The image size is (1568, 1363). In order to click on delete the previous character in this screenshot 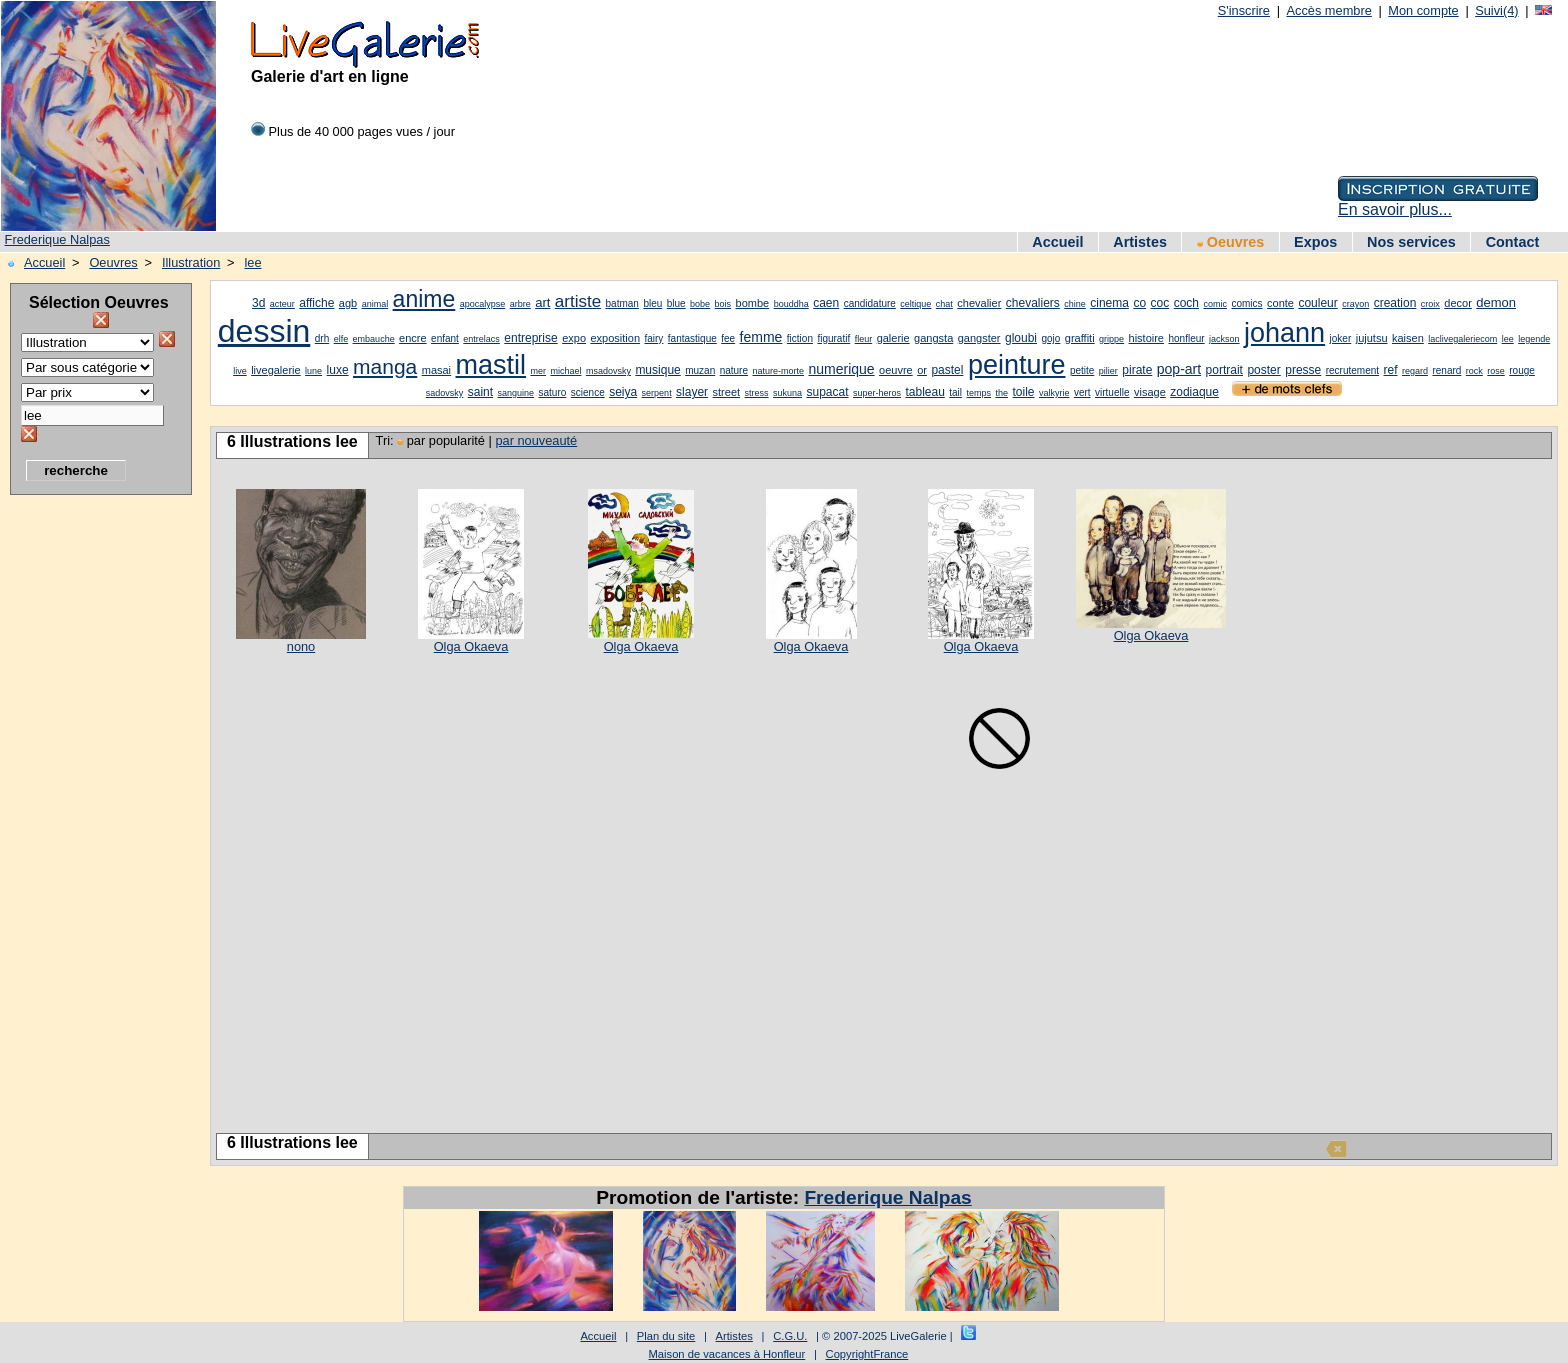, I will do `click(1337, 1149)`.